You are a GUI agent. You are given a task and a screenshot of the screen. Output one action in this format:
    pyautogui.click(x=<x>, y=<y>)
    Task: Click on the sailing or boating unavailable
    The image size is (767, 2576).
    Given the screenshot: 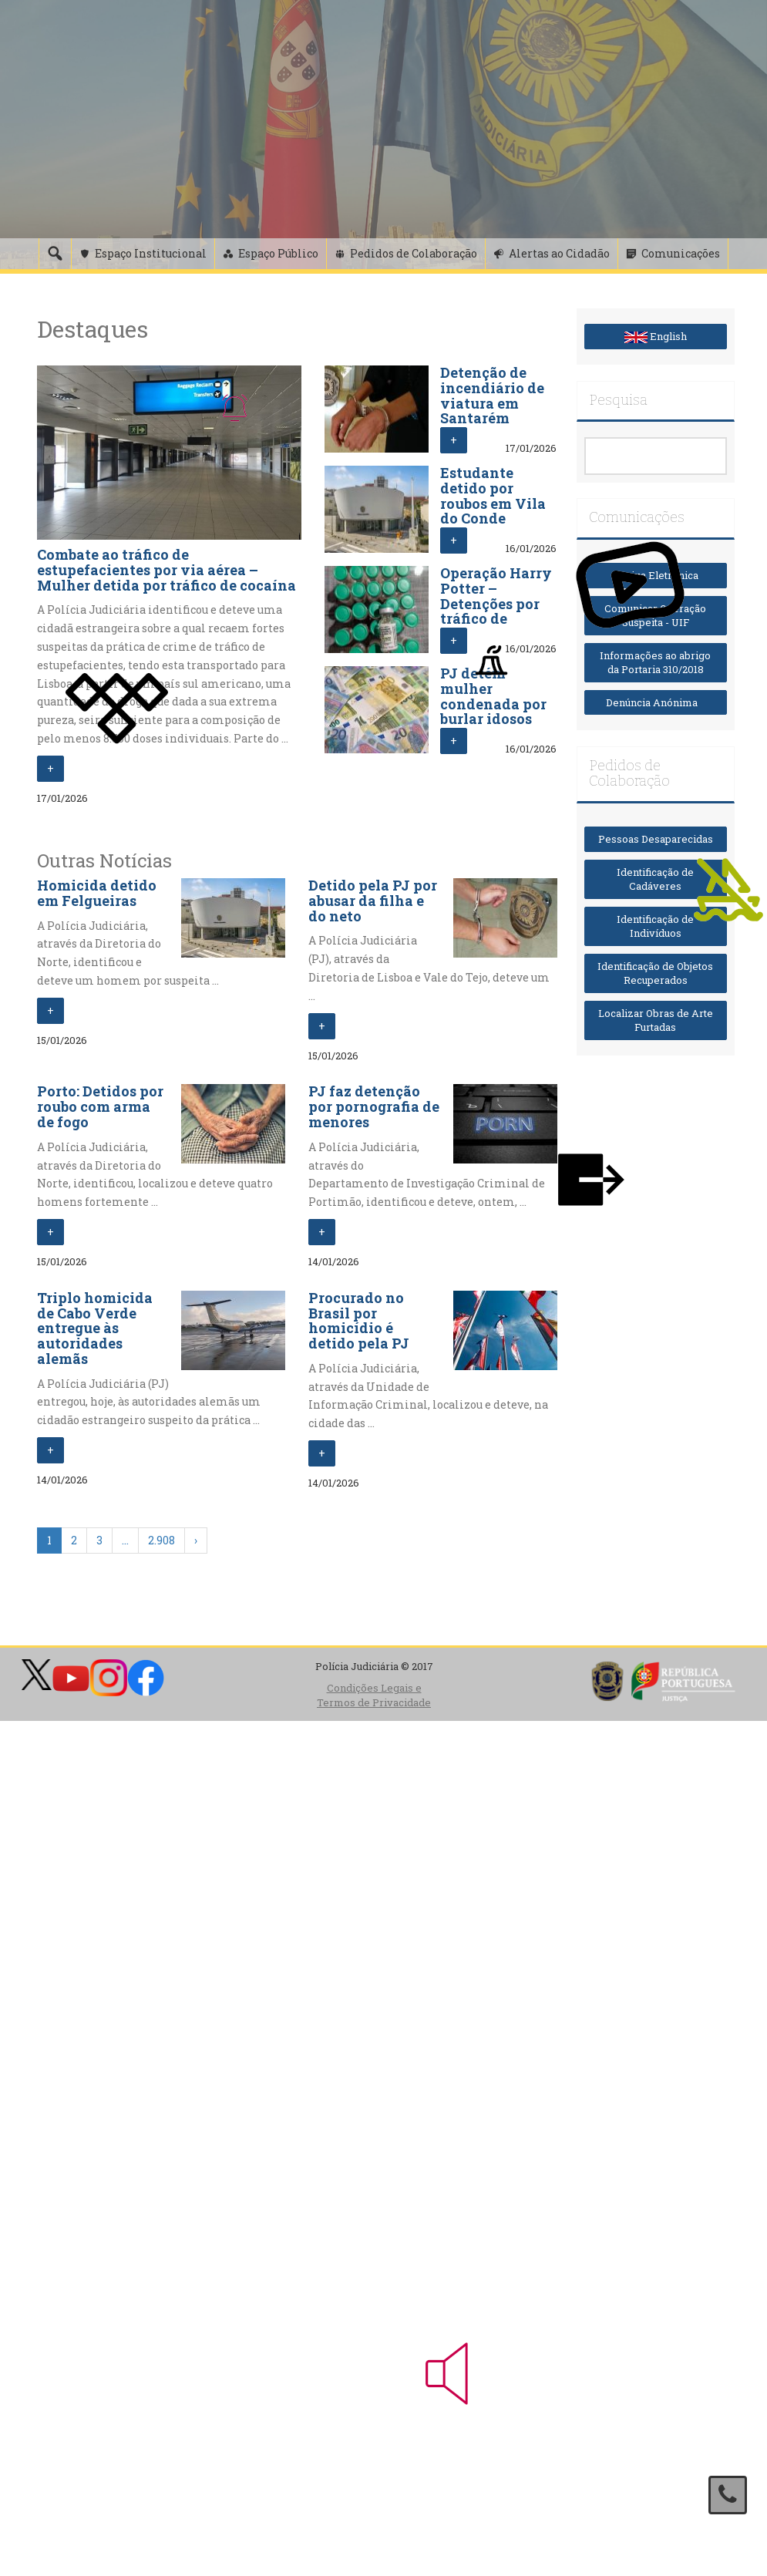 What is the action you would take?
    pyautogui.click(x=728, y=890)
    